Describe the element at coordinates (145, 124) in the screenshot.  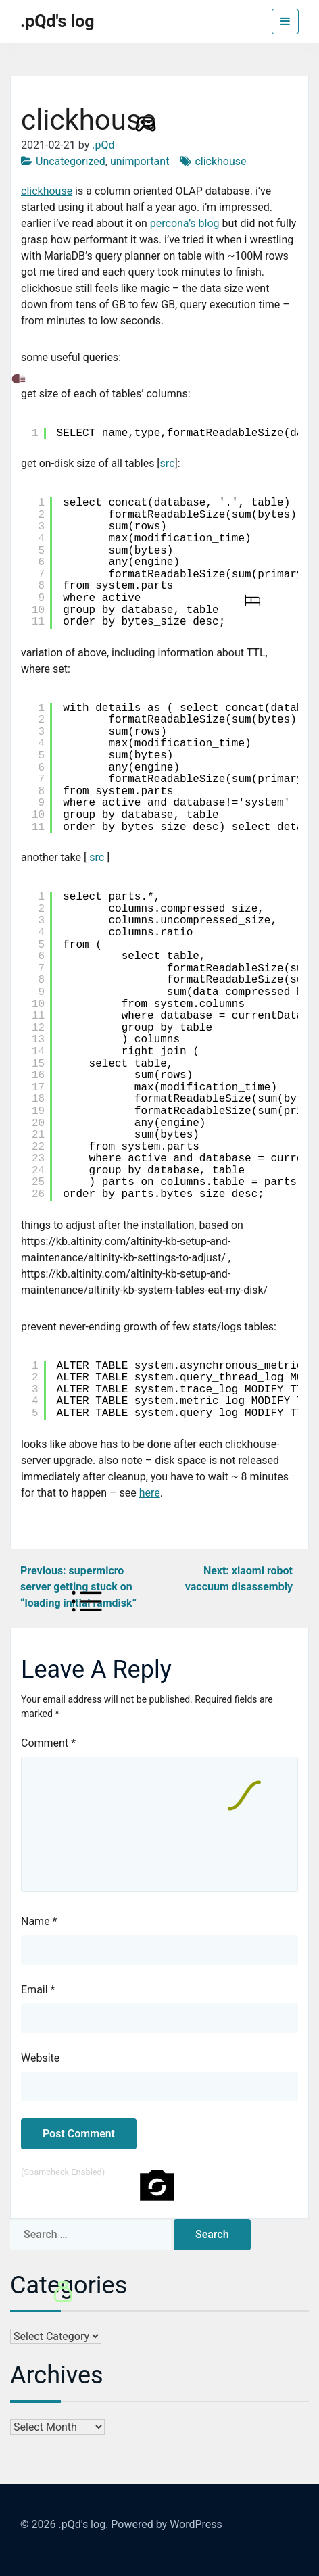
I see `open games or gaming section` at that location.